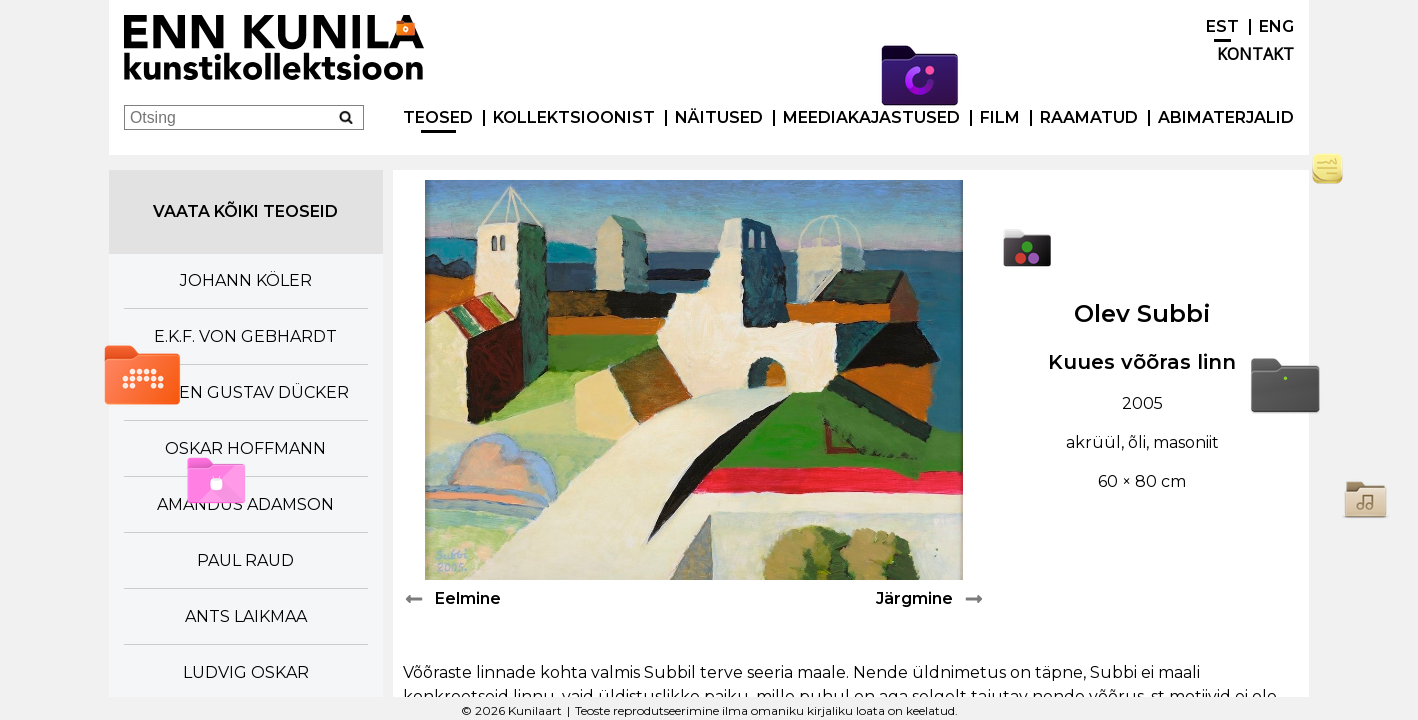 This screenshot has width=1418, height=720. I want to click on open Bitwig Studio project files folder, so click(142, 377).